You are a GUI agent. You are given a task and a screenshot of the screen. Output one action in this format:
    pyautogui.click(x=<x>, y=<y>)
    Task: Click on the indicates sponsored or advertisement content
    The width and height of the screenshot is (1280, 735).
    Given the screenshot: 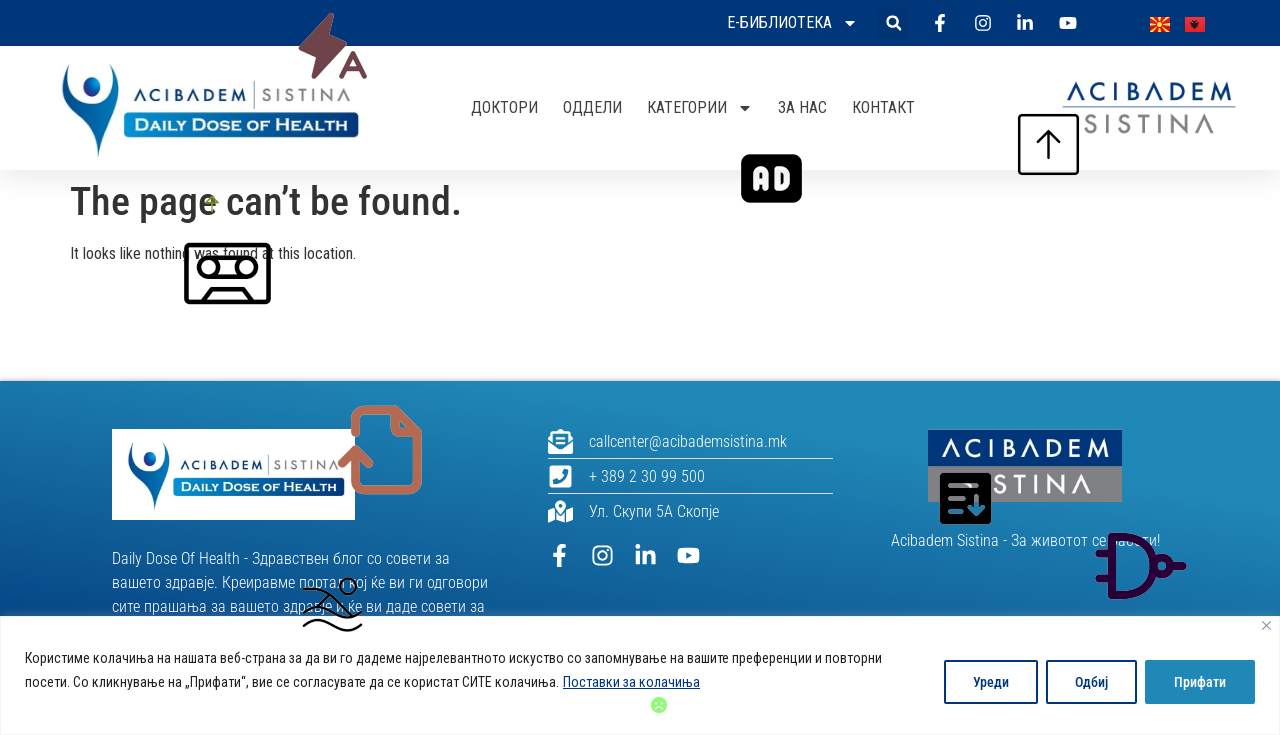 What is the action you would take?
    pyautogui.click(x=771, y=178)
    